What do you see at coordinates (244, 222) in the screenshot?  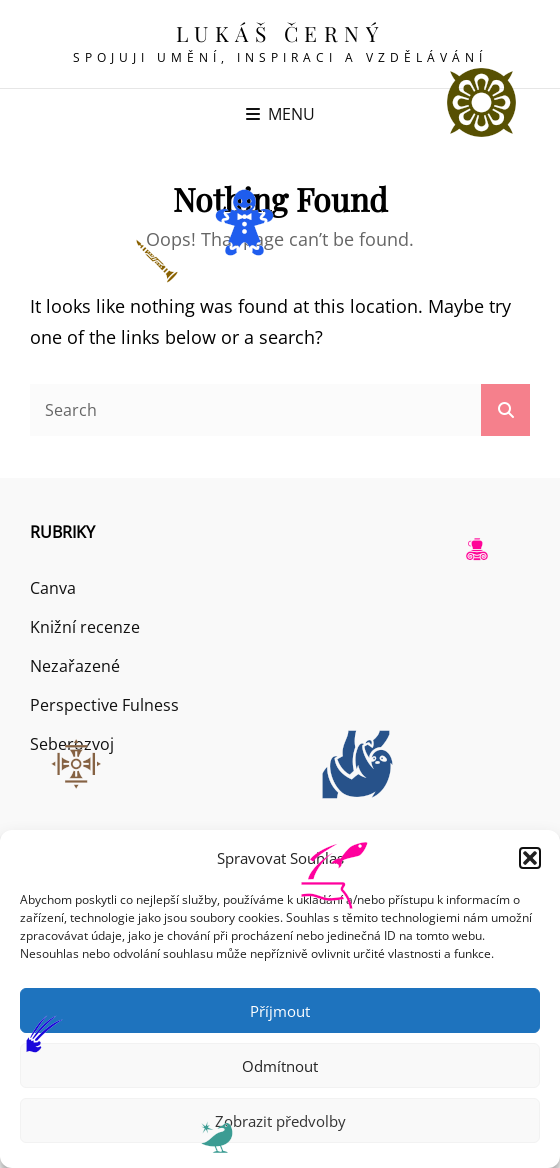 I see `access holiday or seasonal content` at bounding box center [244, 222].